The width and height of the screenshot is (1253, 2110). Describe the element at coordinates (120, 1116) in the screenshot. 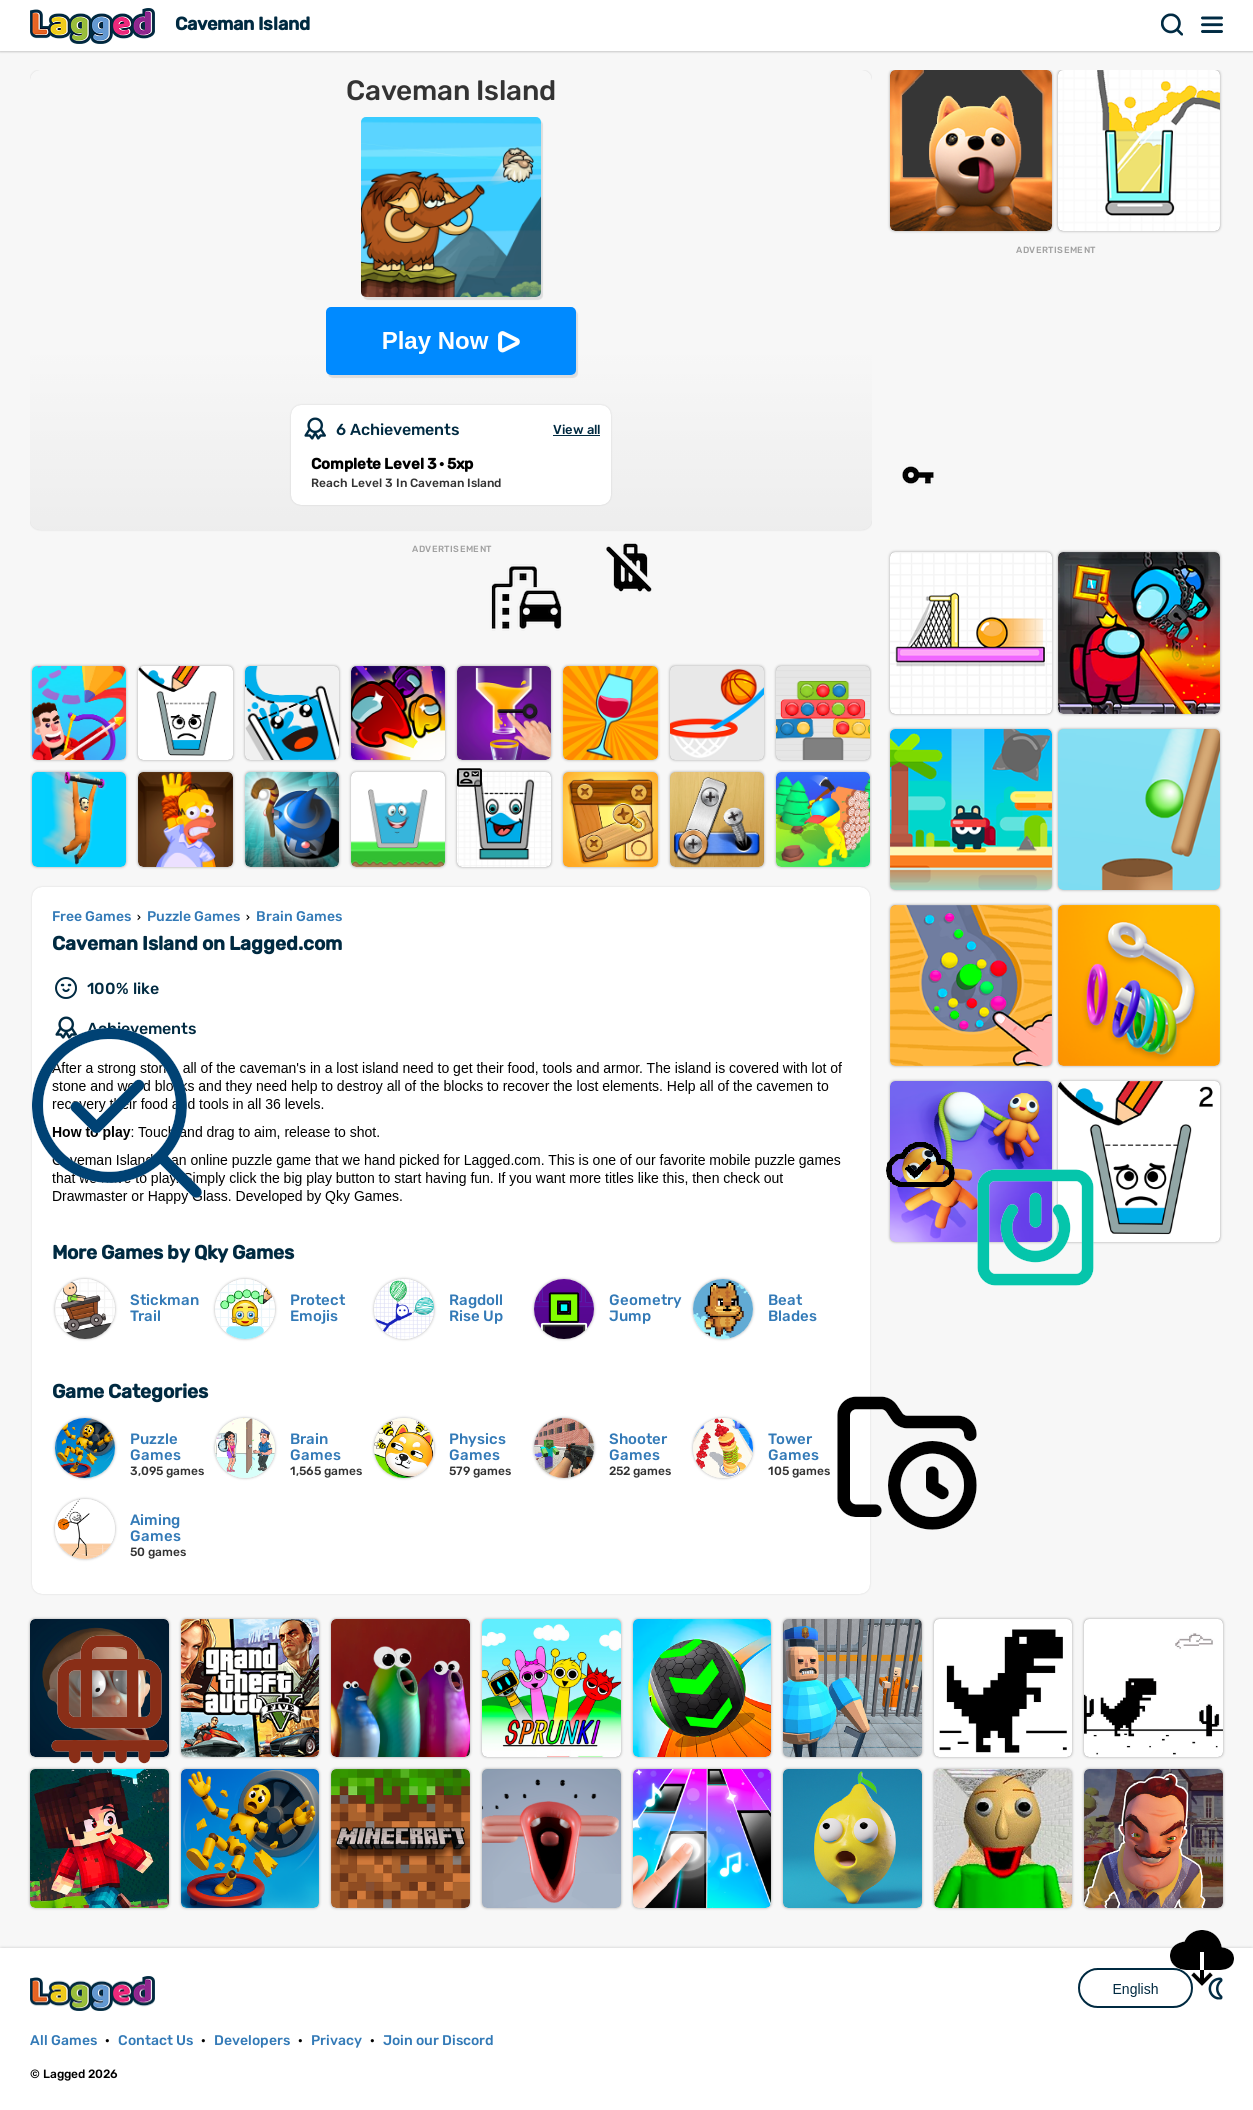

I see `code scan completed successfully` at that location.